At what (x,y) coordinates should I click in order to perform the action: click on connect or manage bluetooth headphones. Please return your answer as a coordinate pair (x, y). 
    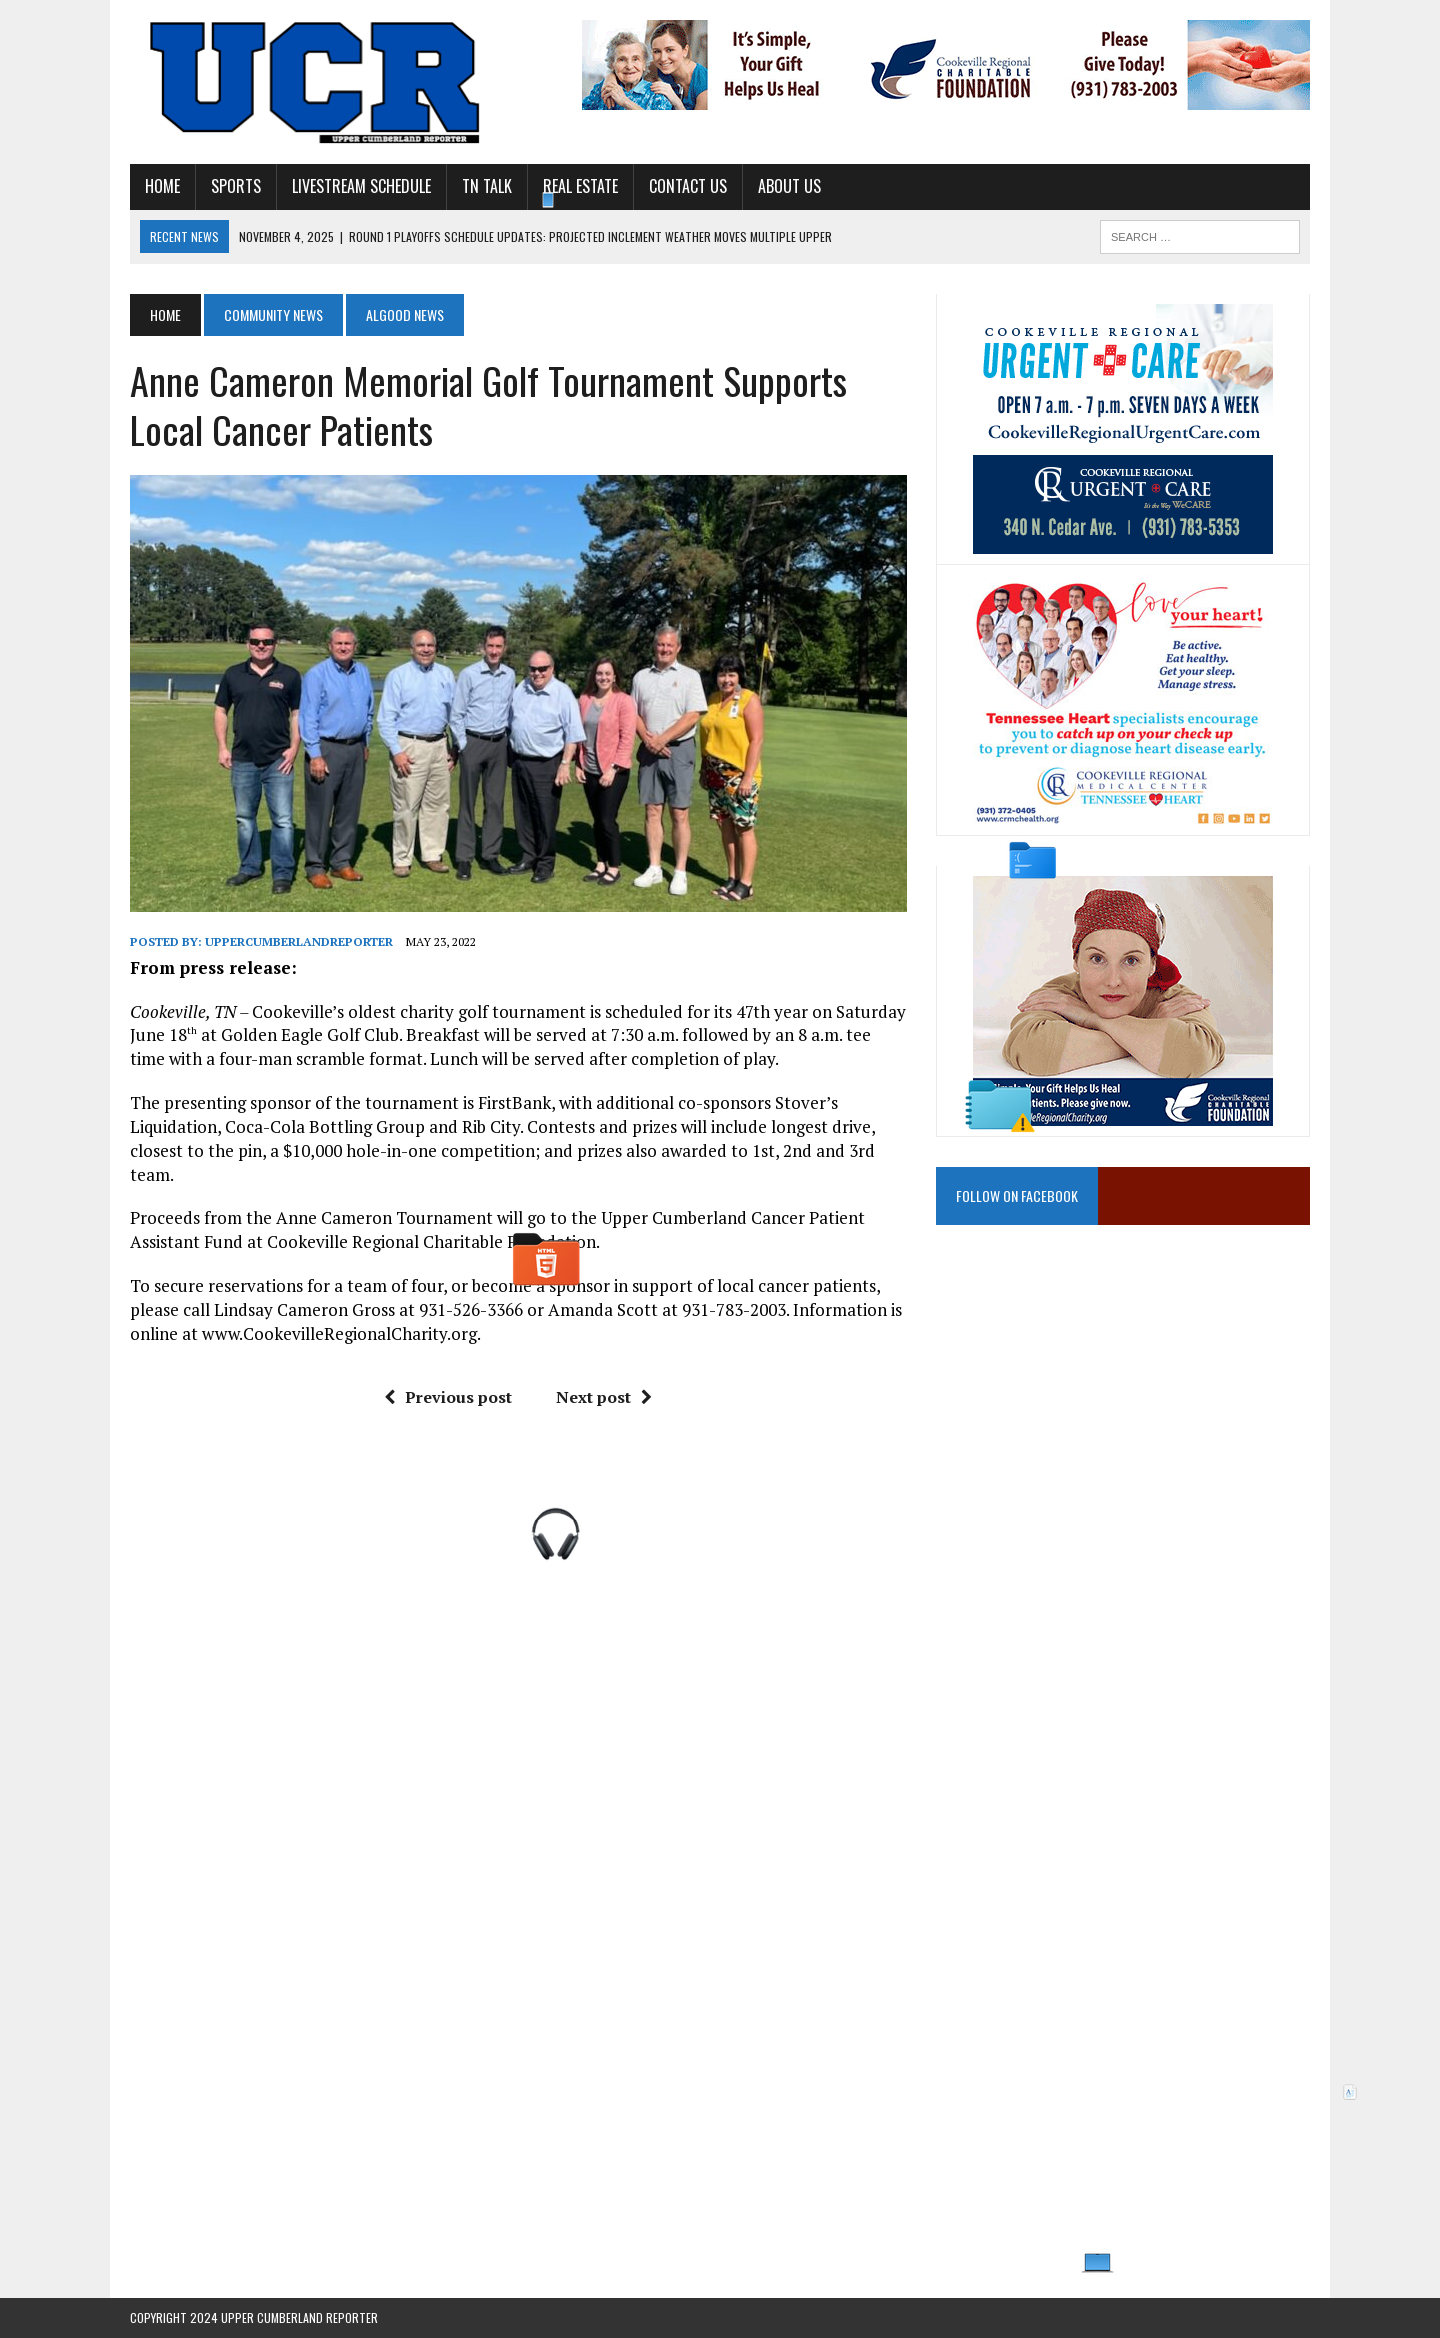
    Looking at the image, I should click on (555, 1534).